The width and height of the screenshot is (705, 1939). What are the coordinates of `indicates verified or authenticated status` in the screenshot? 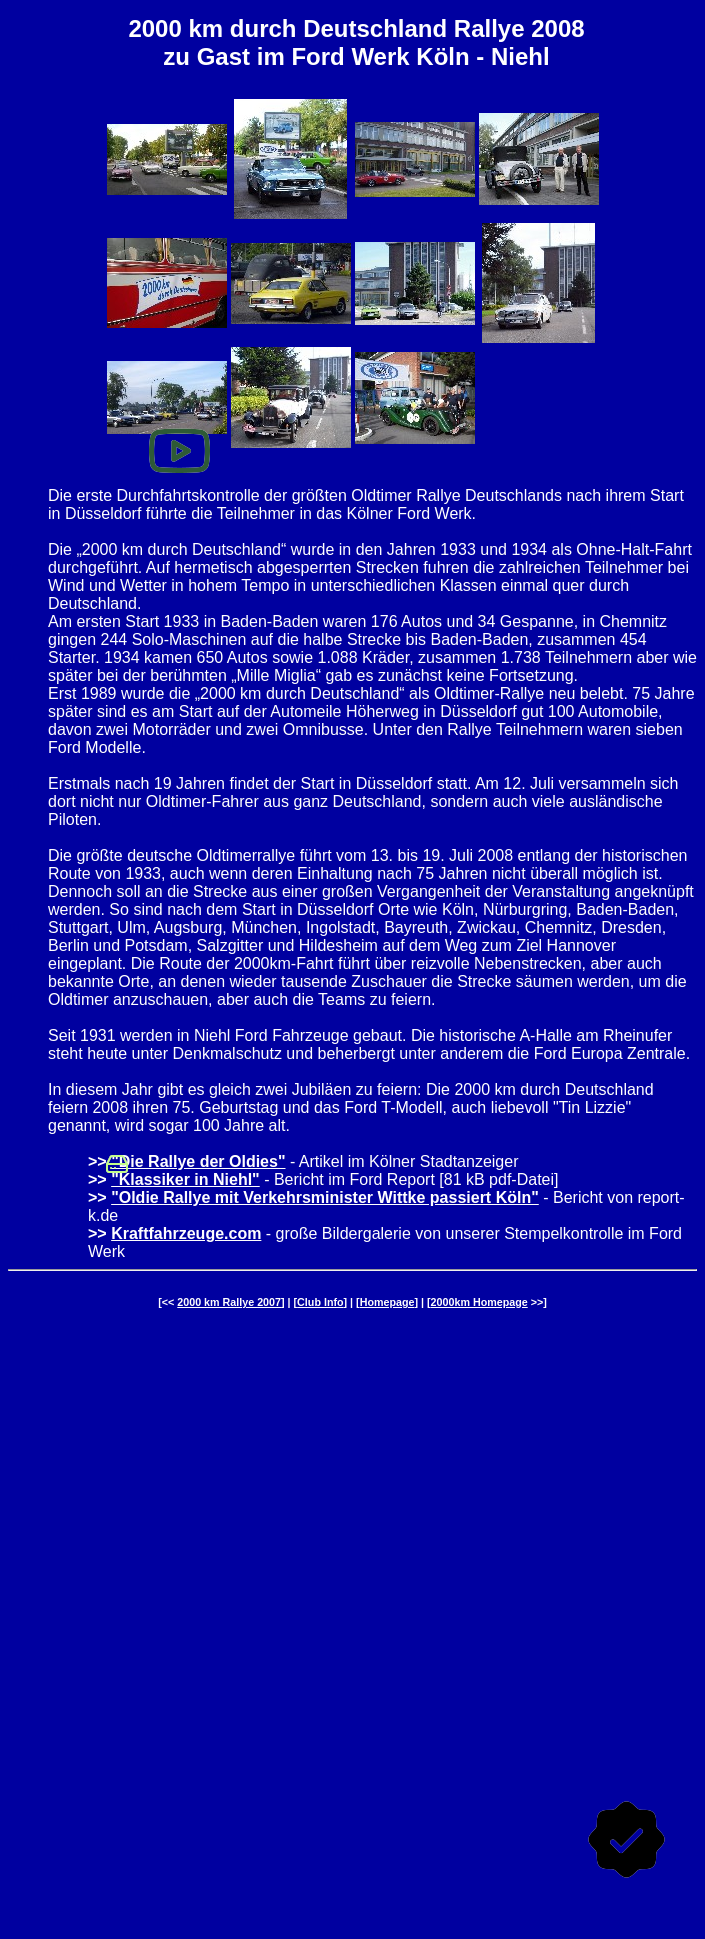 It's located at (626, 1839).